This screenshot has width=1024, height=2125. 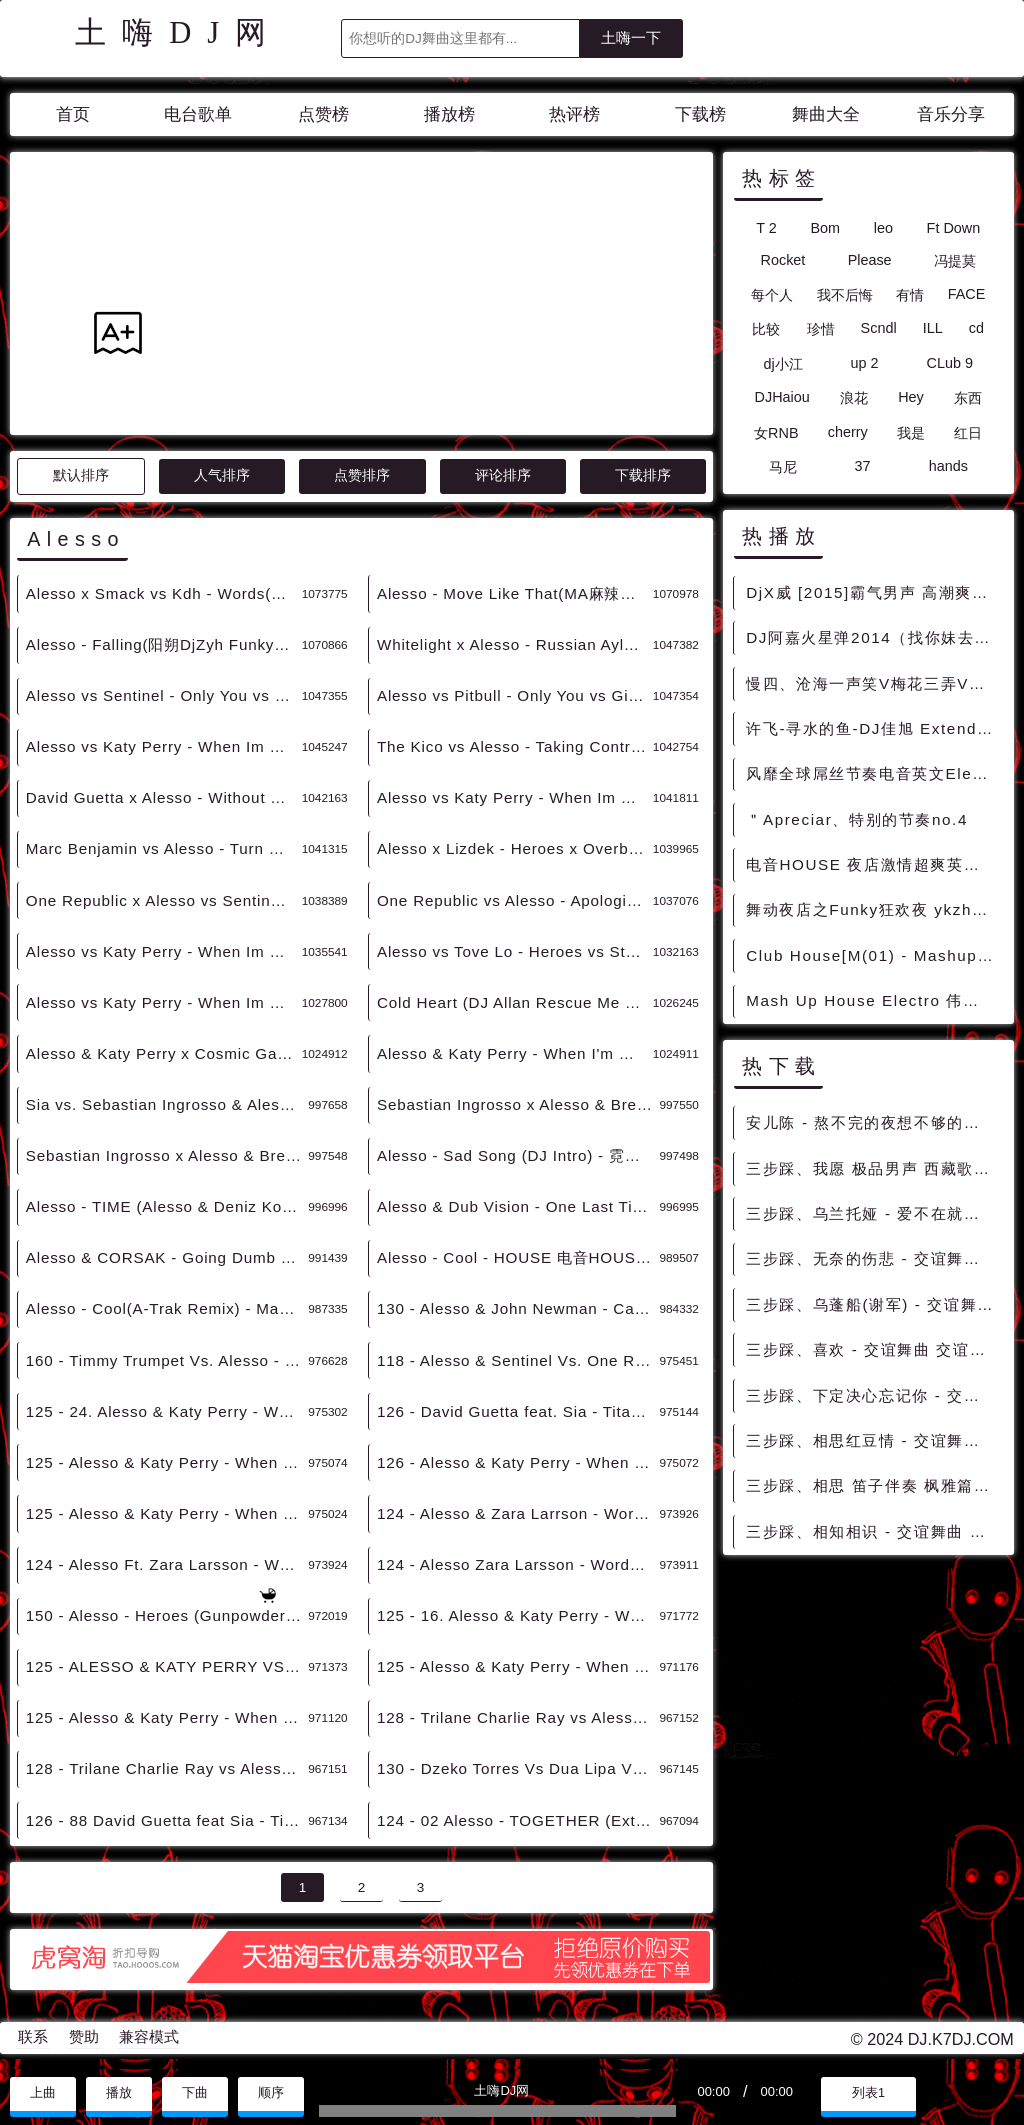 What do you see at coordinates (118, 332) in the screenshot?
I see `view exam or test results` at bounding box center [118, 332].